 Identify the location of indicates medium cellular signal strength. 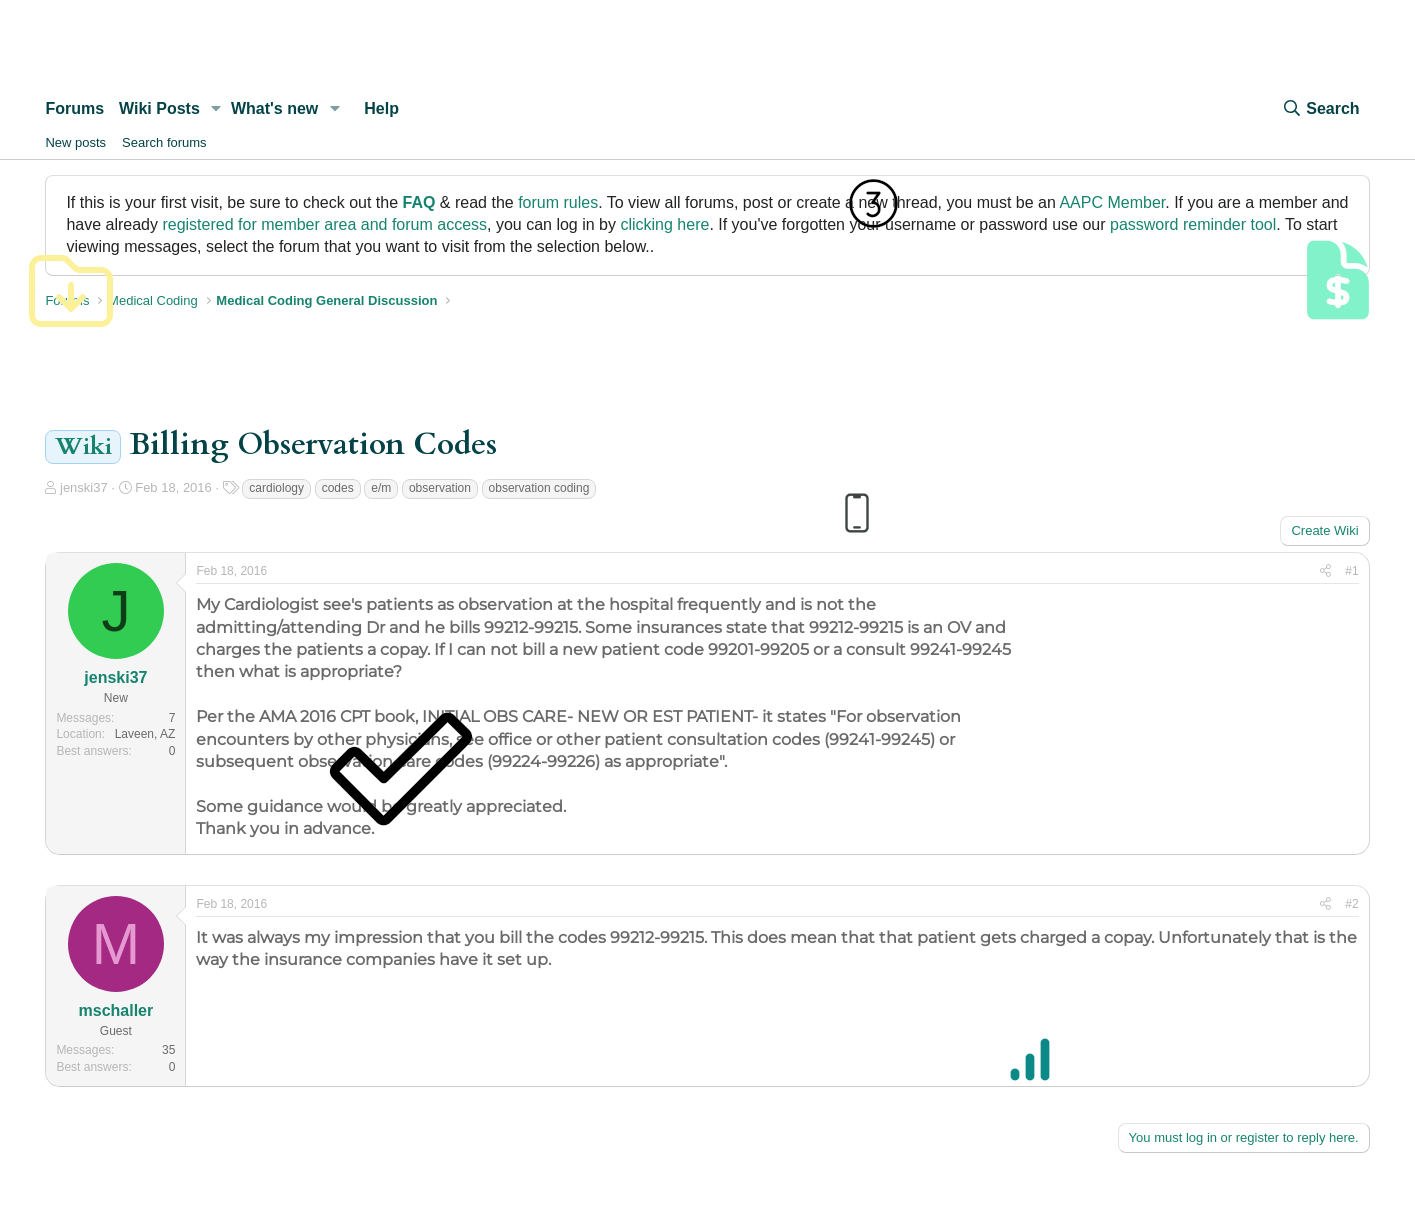
(1048, 1049).